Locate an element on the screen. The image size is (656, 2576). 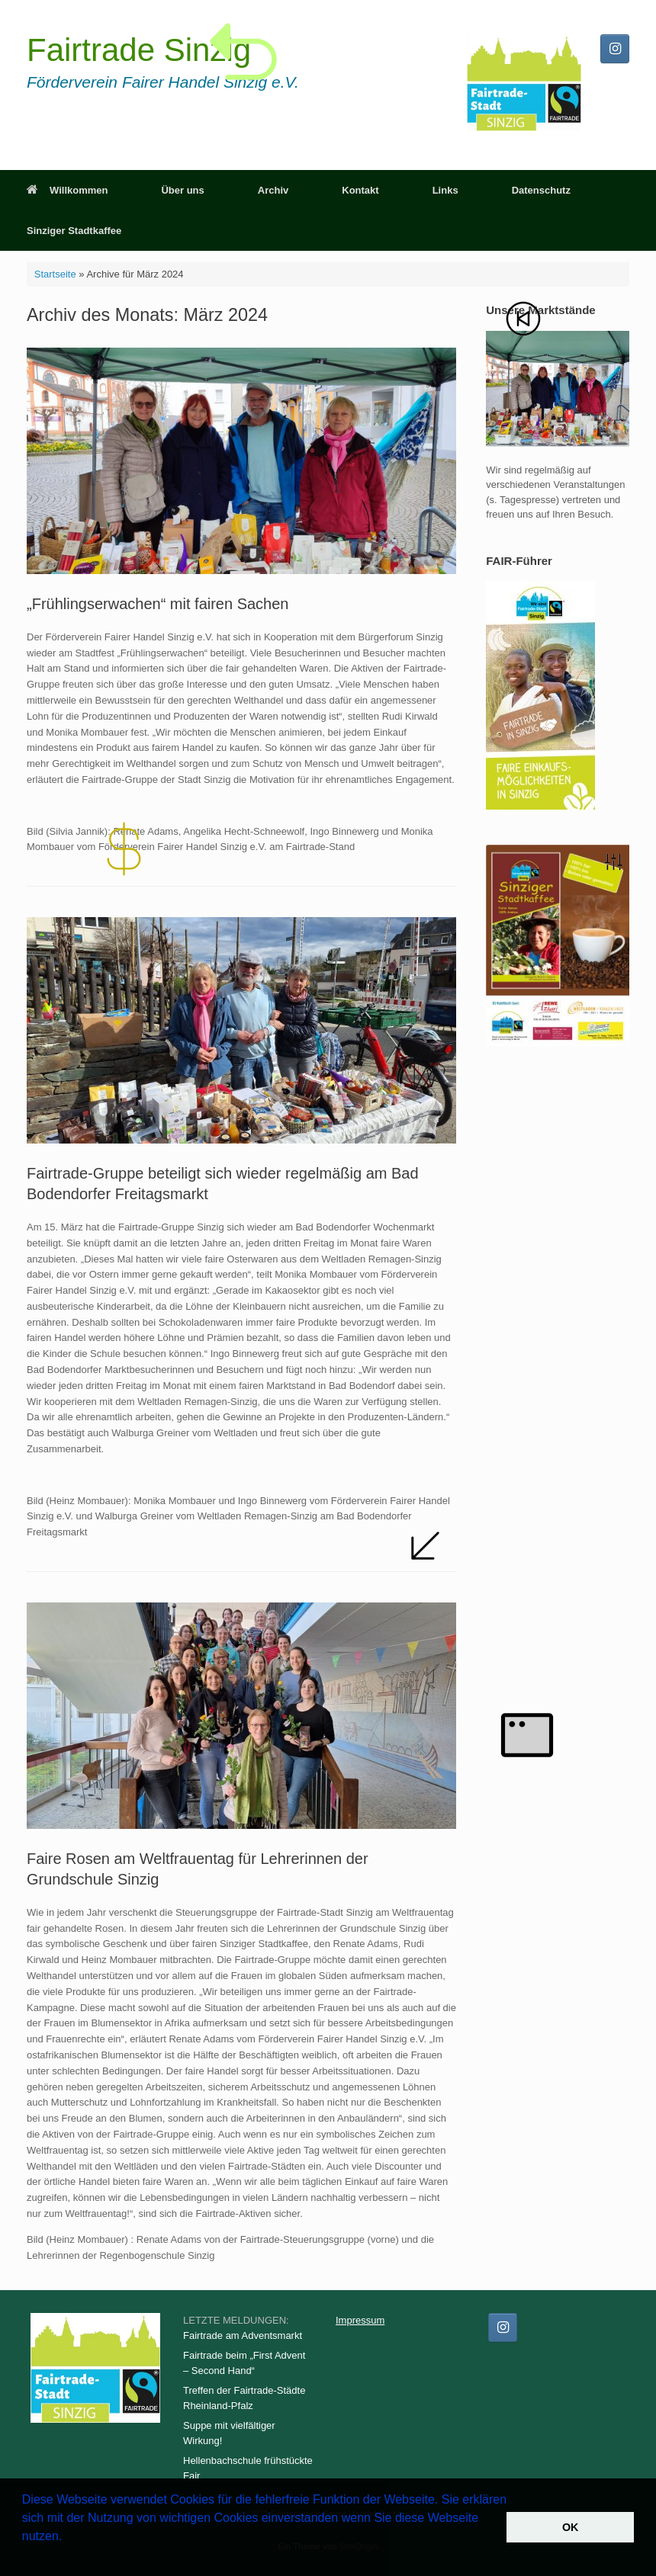
undo previous action is located at coordinates (243, 54).